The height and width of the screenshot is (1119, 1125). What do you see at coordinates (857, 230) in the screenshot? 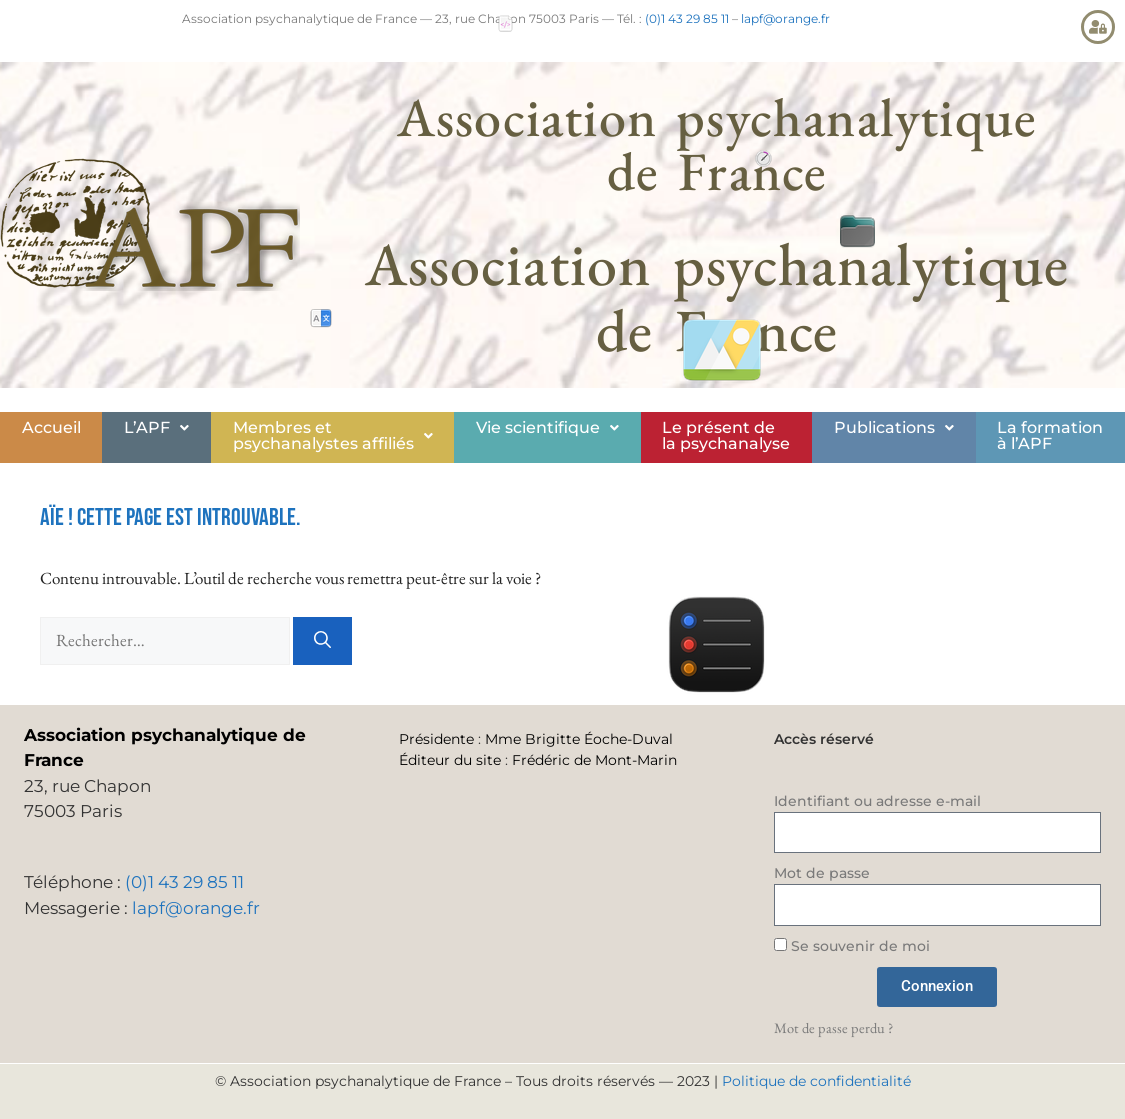
I see `indicates a valid drop target for moving files into this folder` at bounding box center [857, 230].